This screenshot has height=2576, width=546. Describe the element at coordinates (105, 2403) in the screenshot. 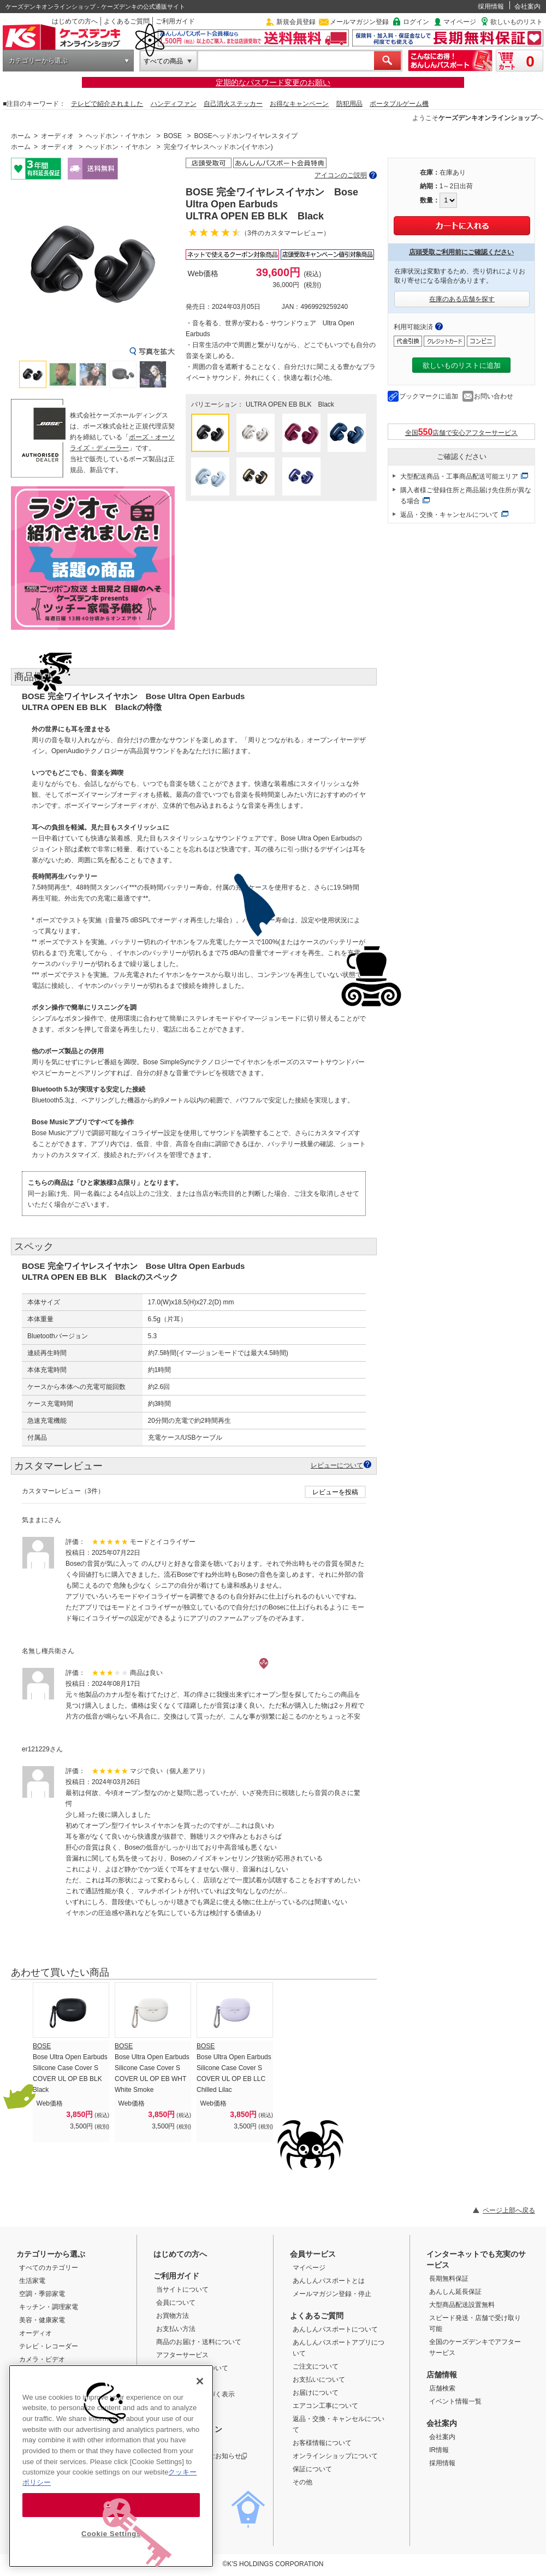

I see `select sling weapon in game inventory` at that location.